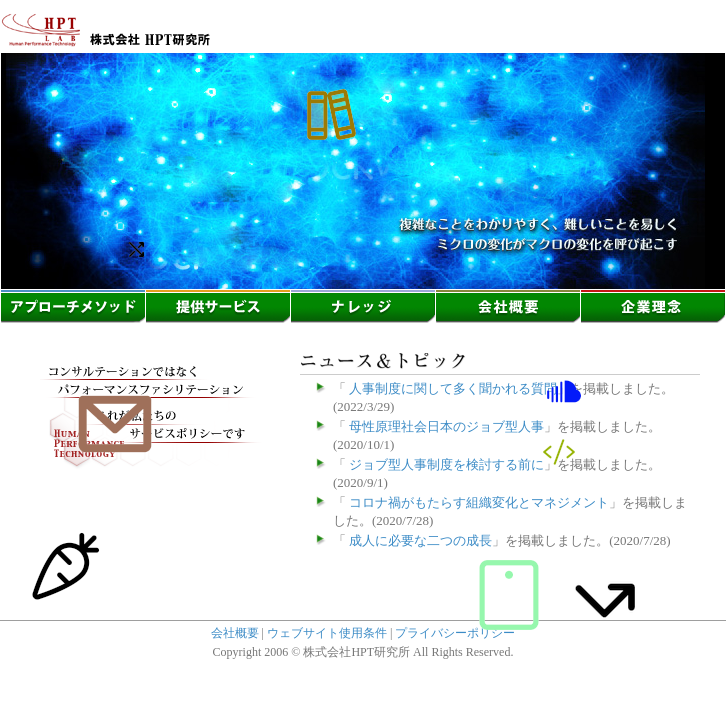 The width and height of the screenshot is (726, 726). I want to click on browse vegetable or produce category, so click(64, 567).